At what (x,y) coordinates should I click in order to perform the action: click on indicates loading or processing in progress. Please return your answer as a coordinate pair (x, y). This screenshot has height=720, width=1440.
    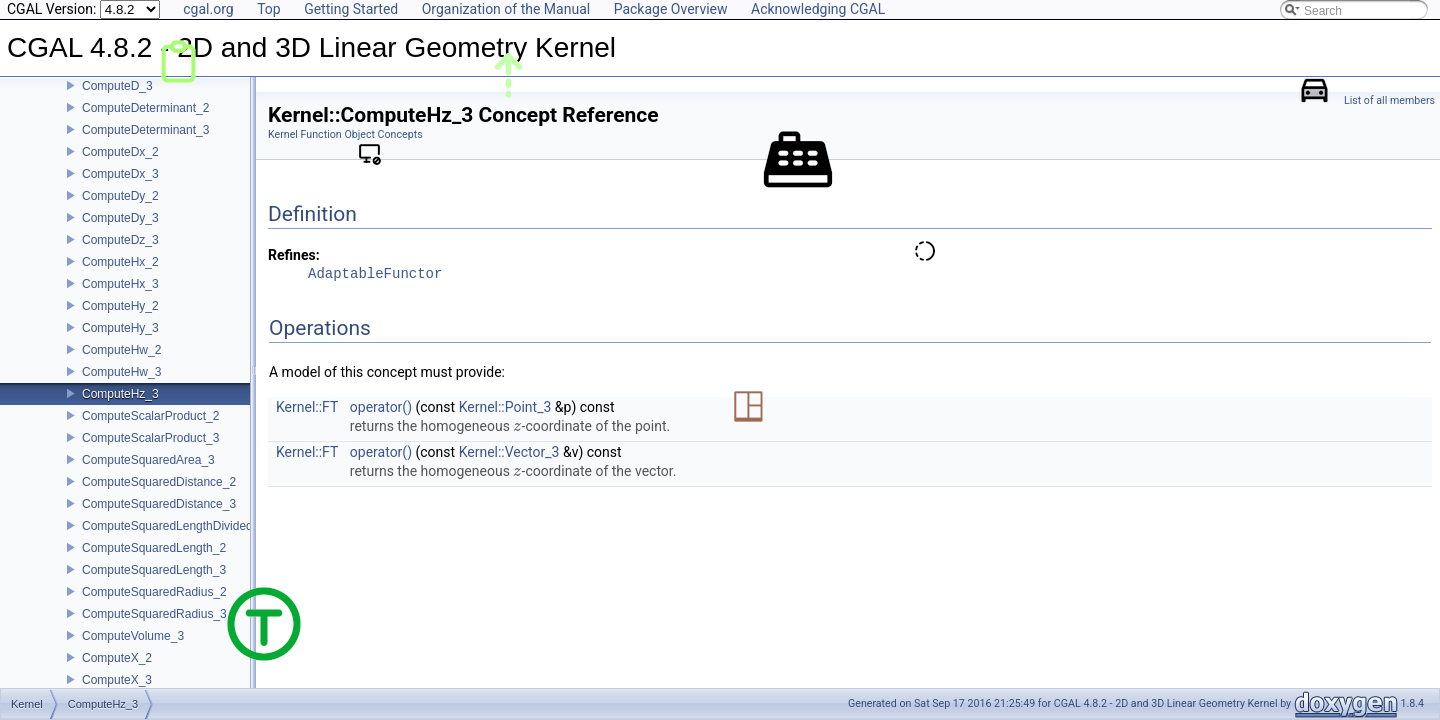
    Looking at the image, I should click on (925, 251).